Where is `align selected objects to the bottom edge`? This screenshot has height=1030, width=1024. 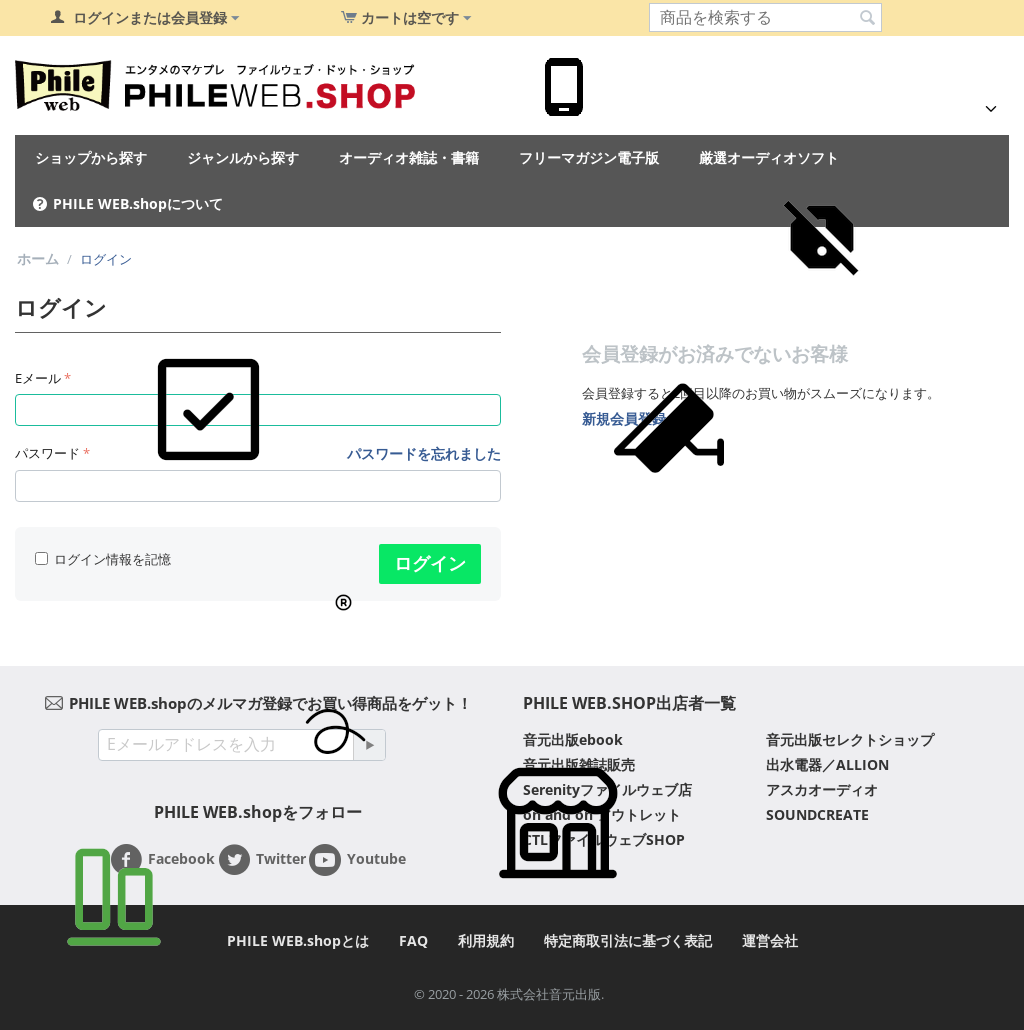
align selected objects to the bottom edge is located at coordinates (114, 899).